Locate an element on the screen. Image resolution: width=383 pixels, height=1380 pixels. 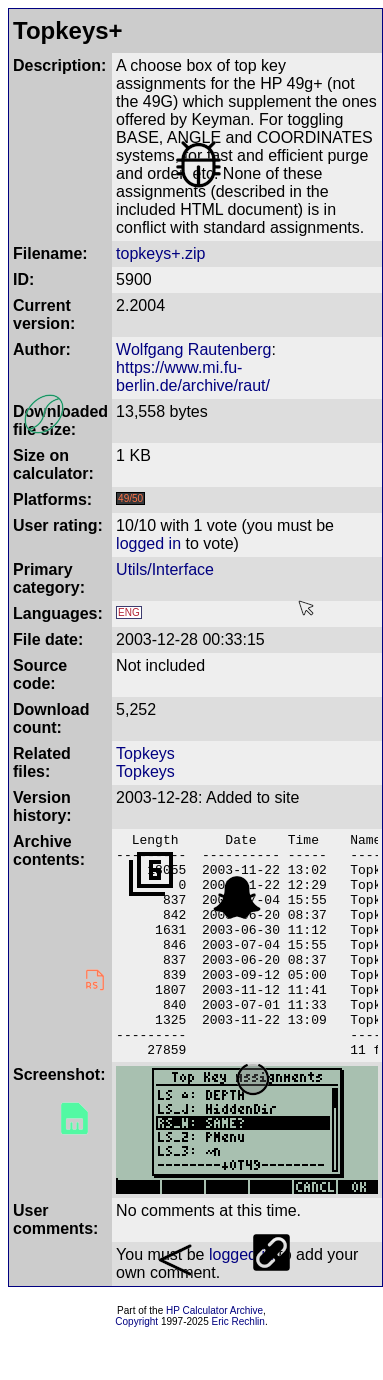
a Rust source code file is located at coordinates (95, 980).